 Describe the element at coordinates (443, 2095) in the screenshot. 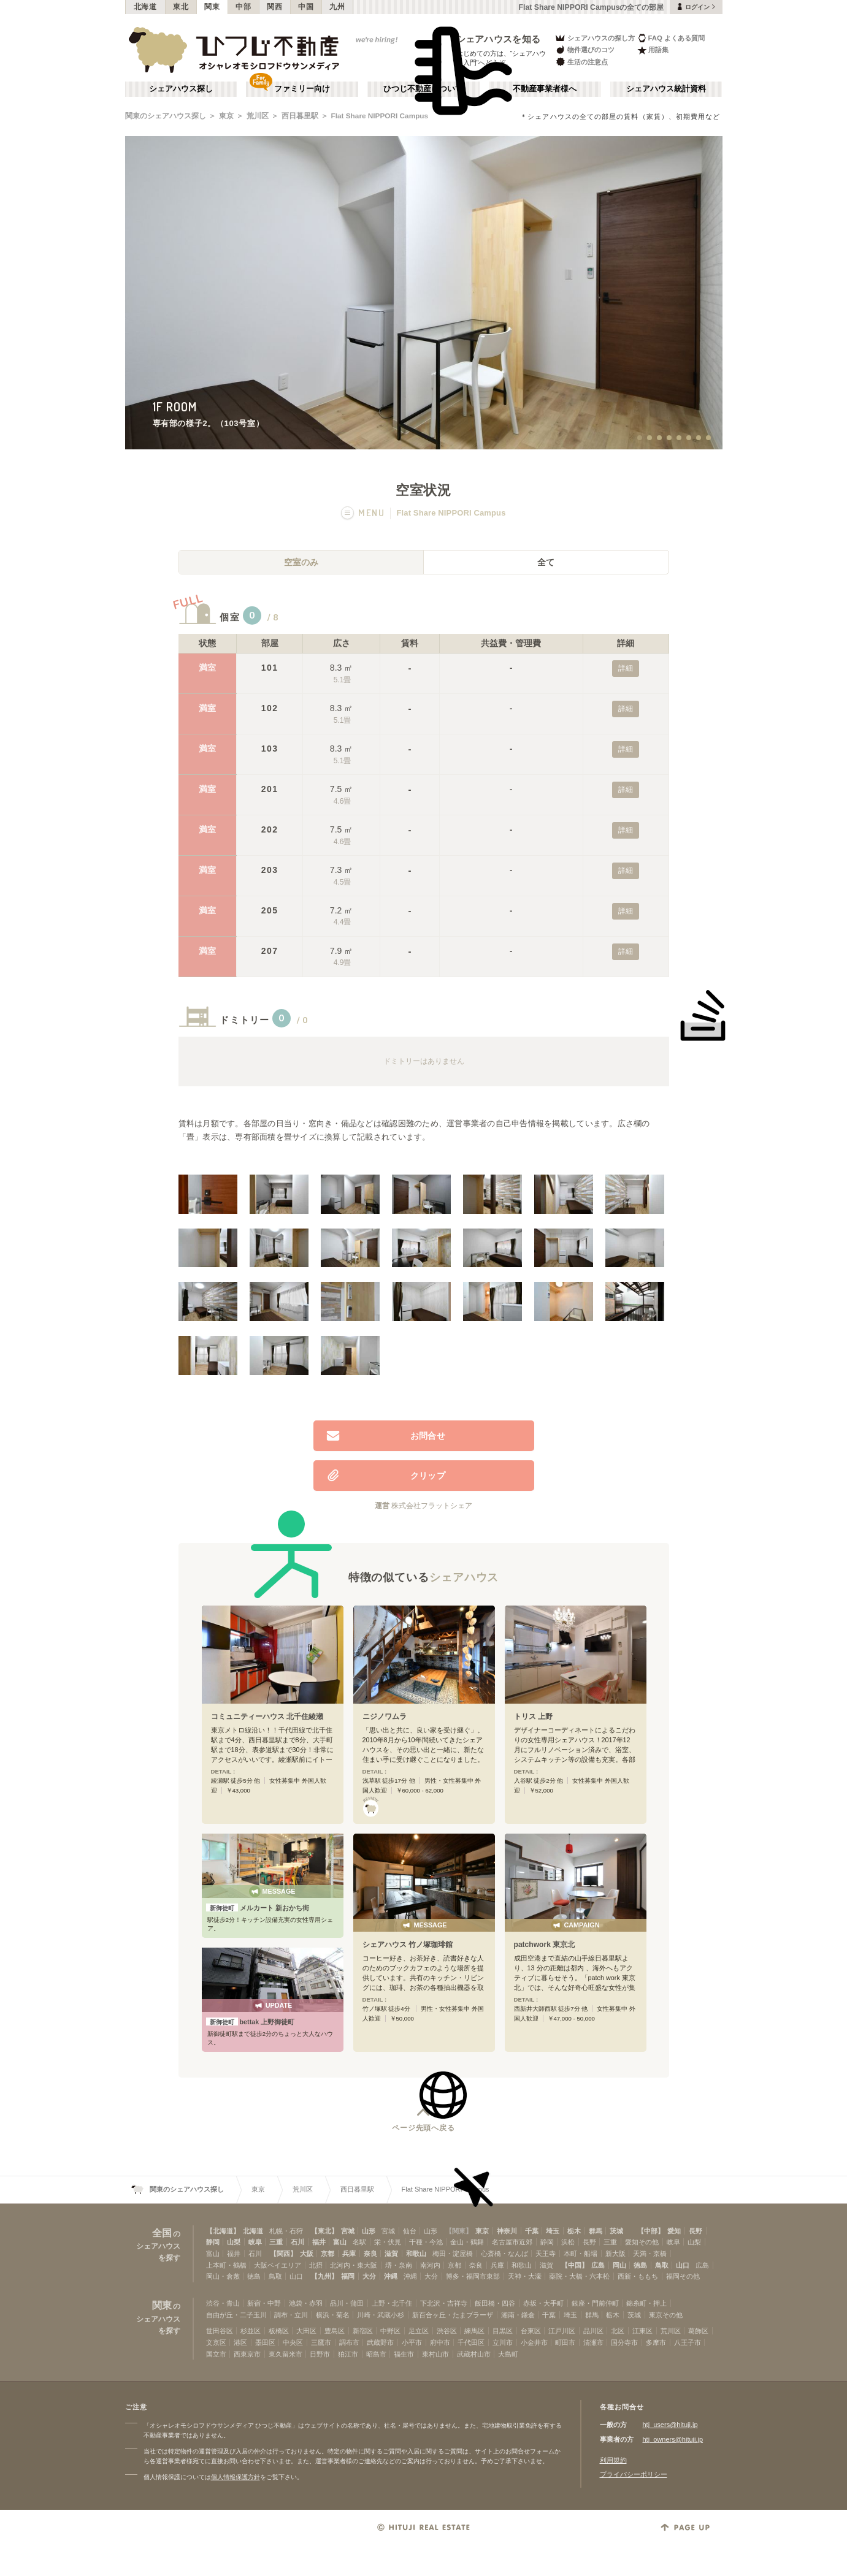

I see `switch to global or international settings` at that location.